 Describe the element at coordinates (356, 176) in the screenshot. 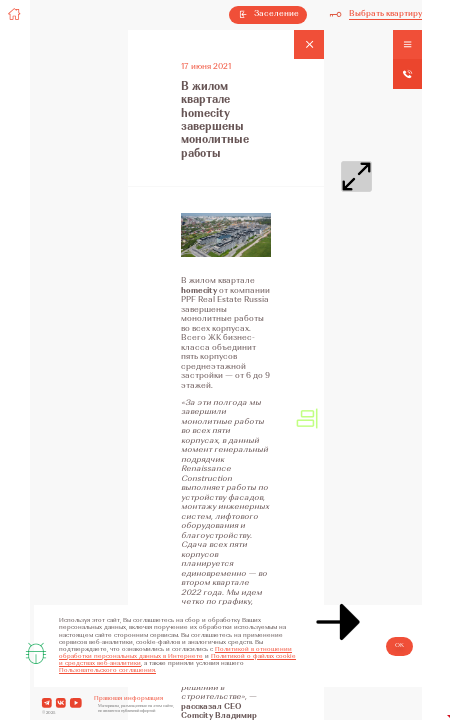

I see `expand to full screen` at that location.